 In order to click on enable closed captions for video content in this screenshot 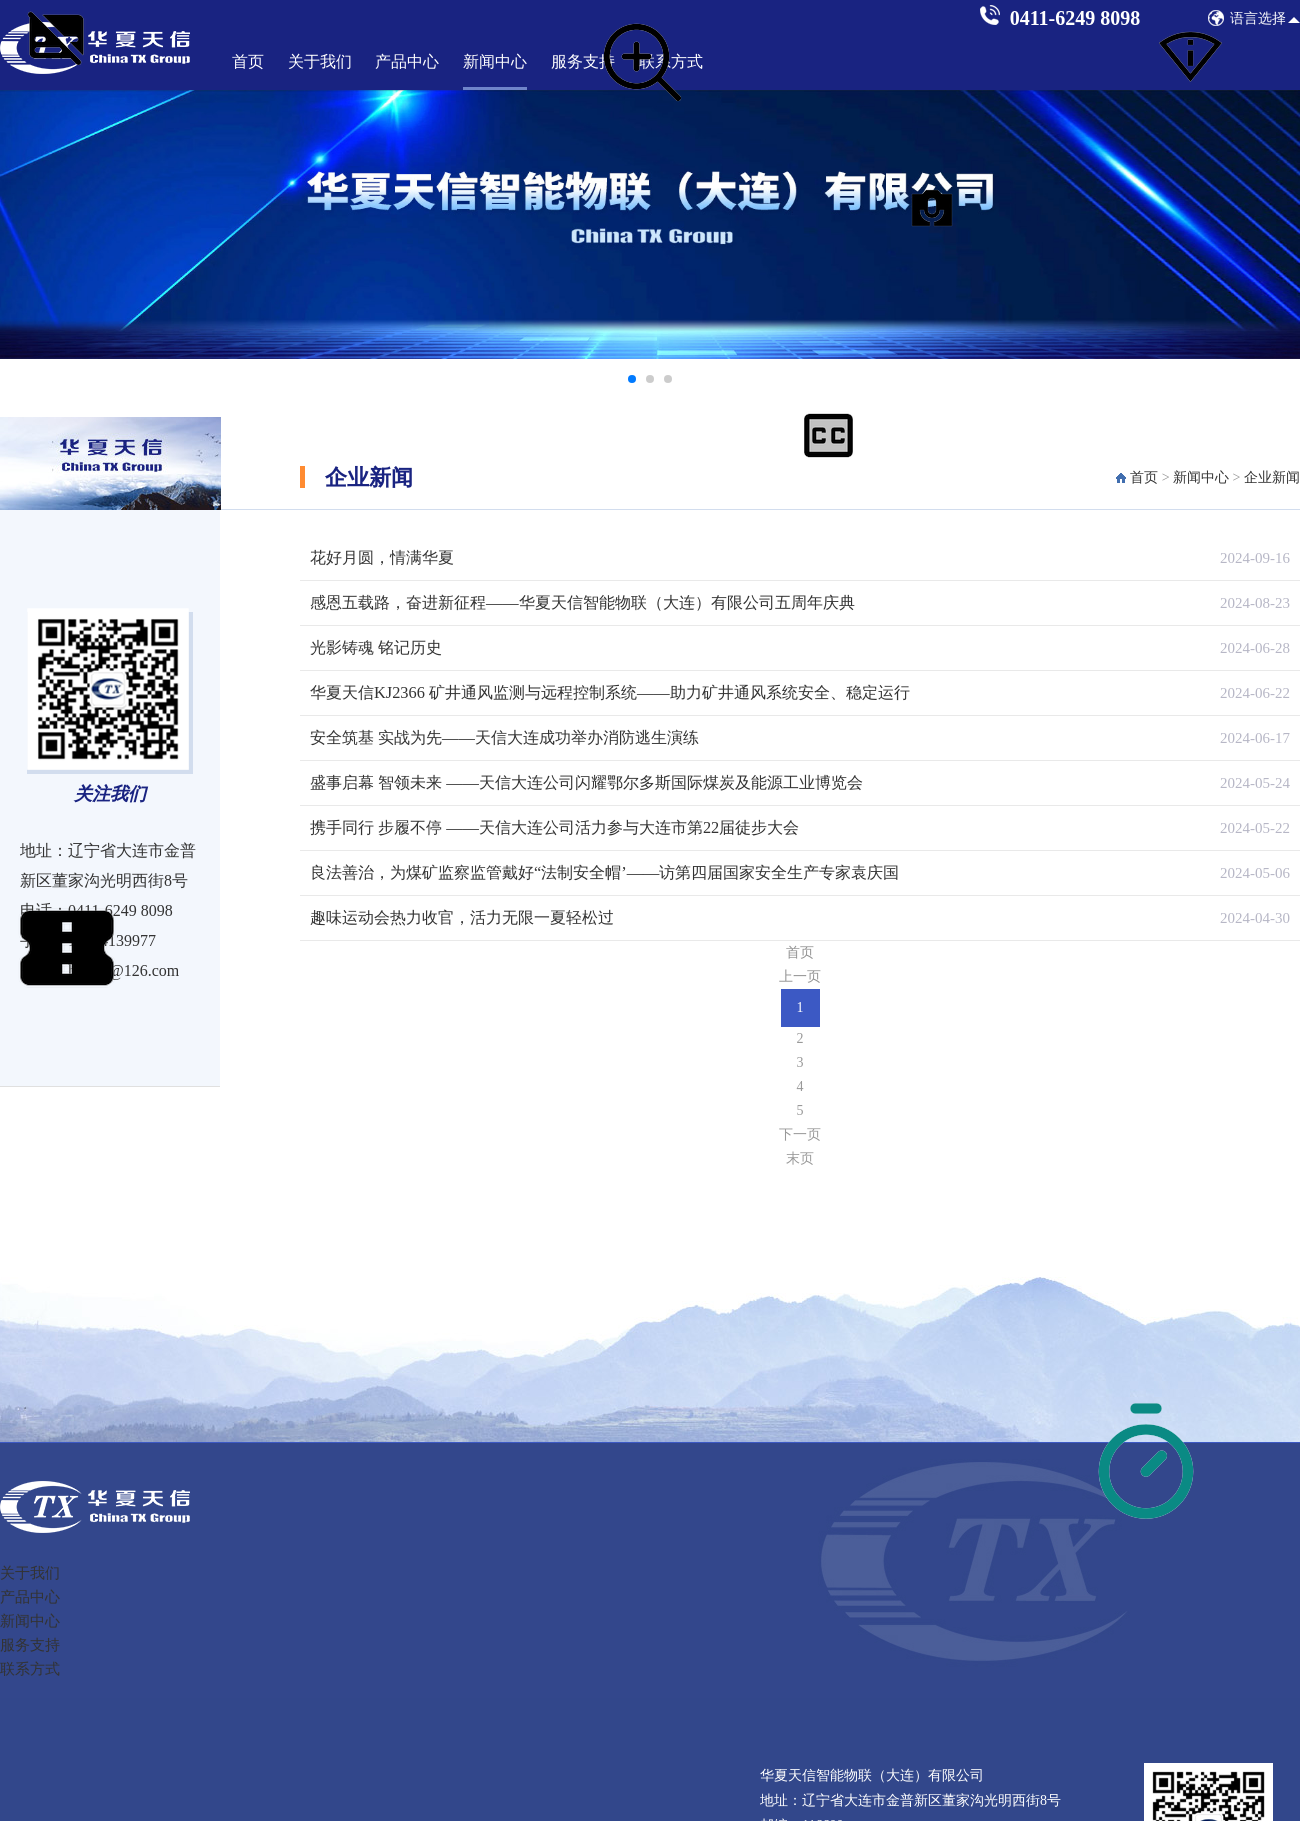, I will do `click(828, 435)`.